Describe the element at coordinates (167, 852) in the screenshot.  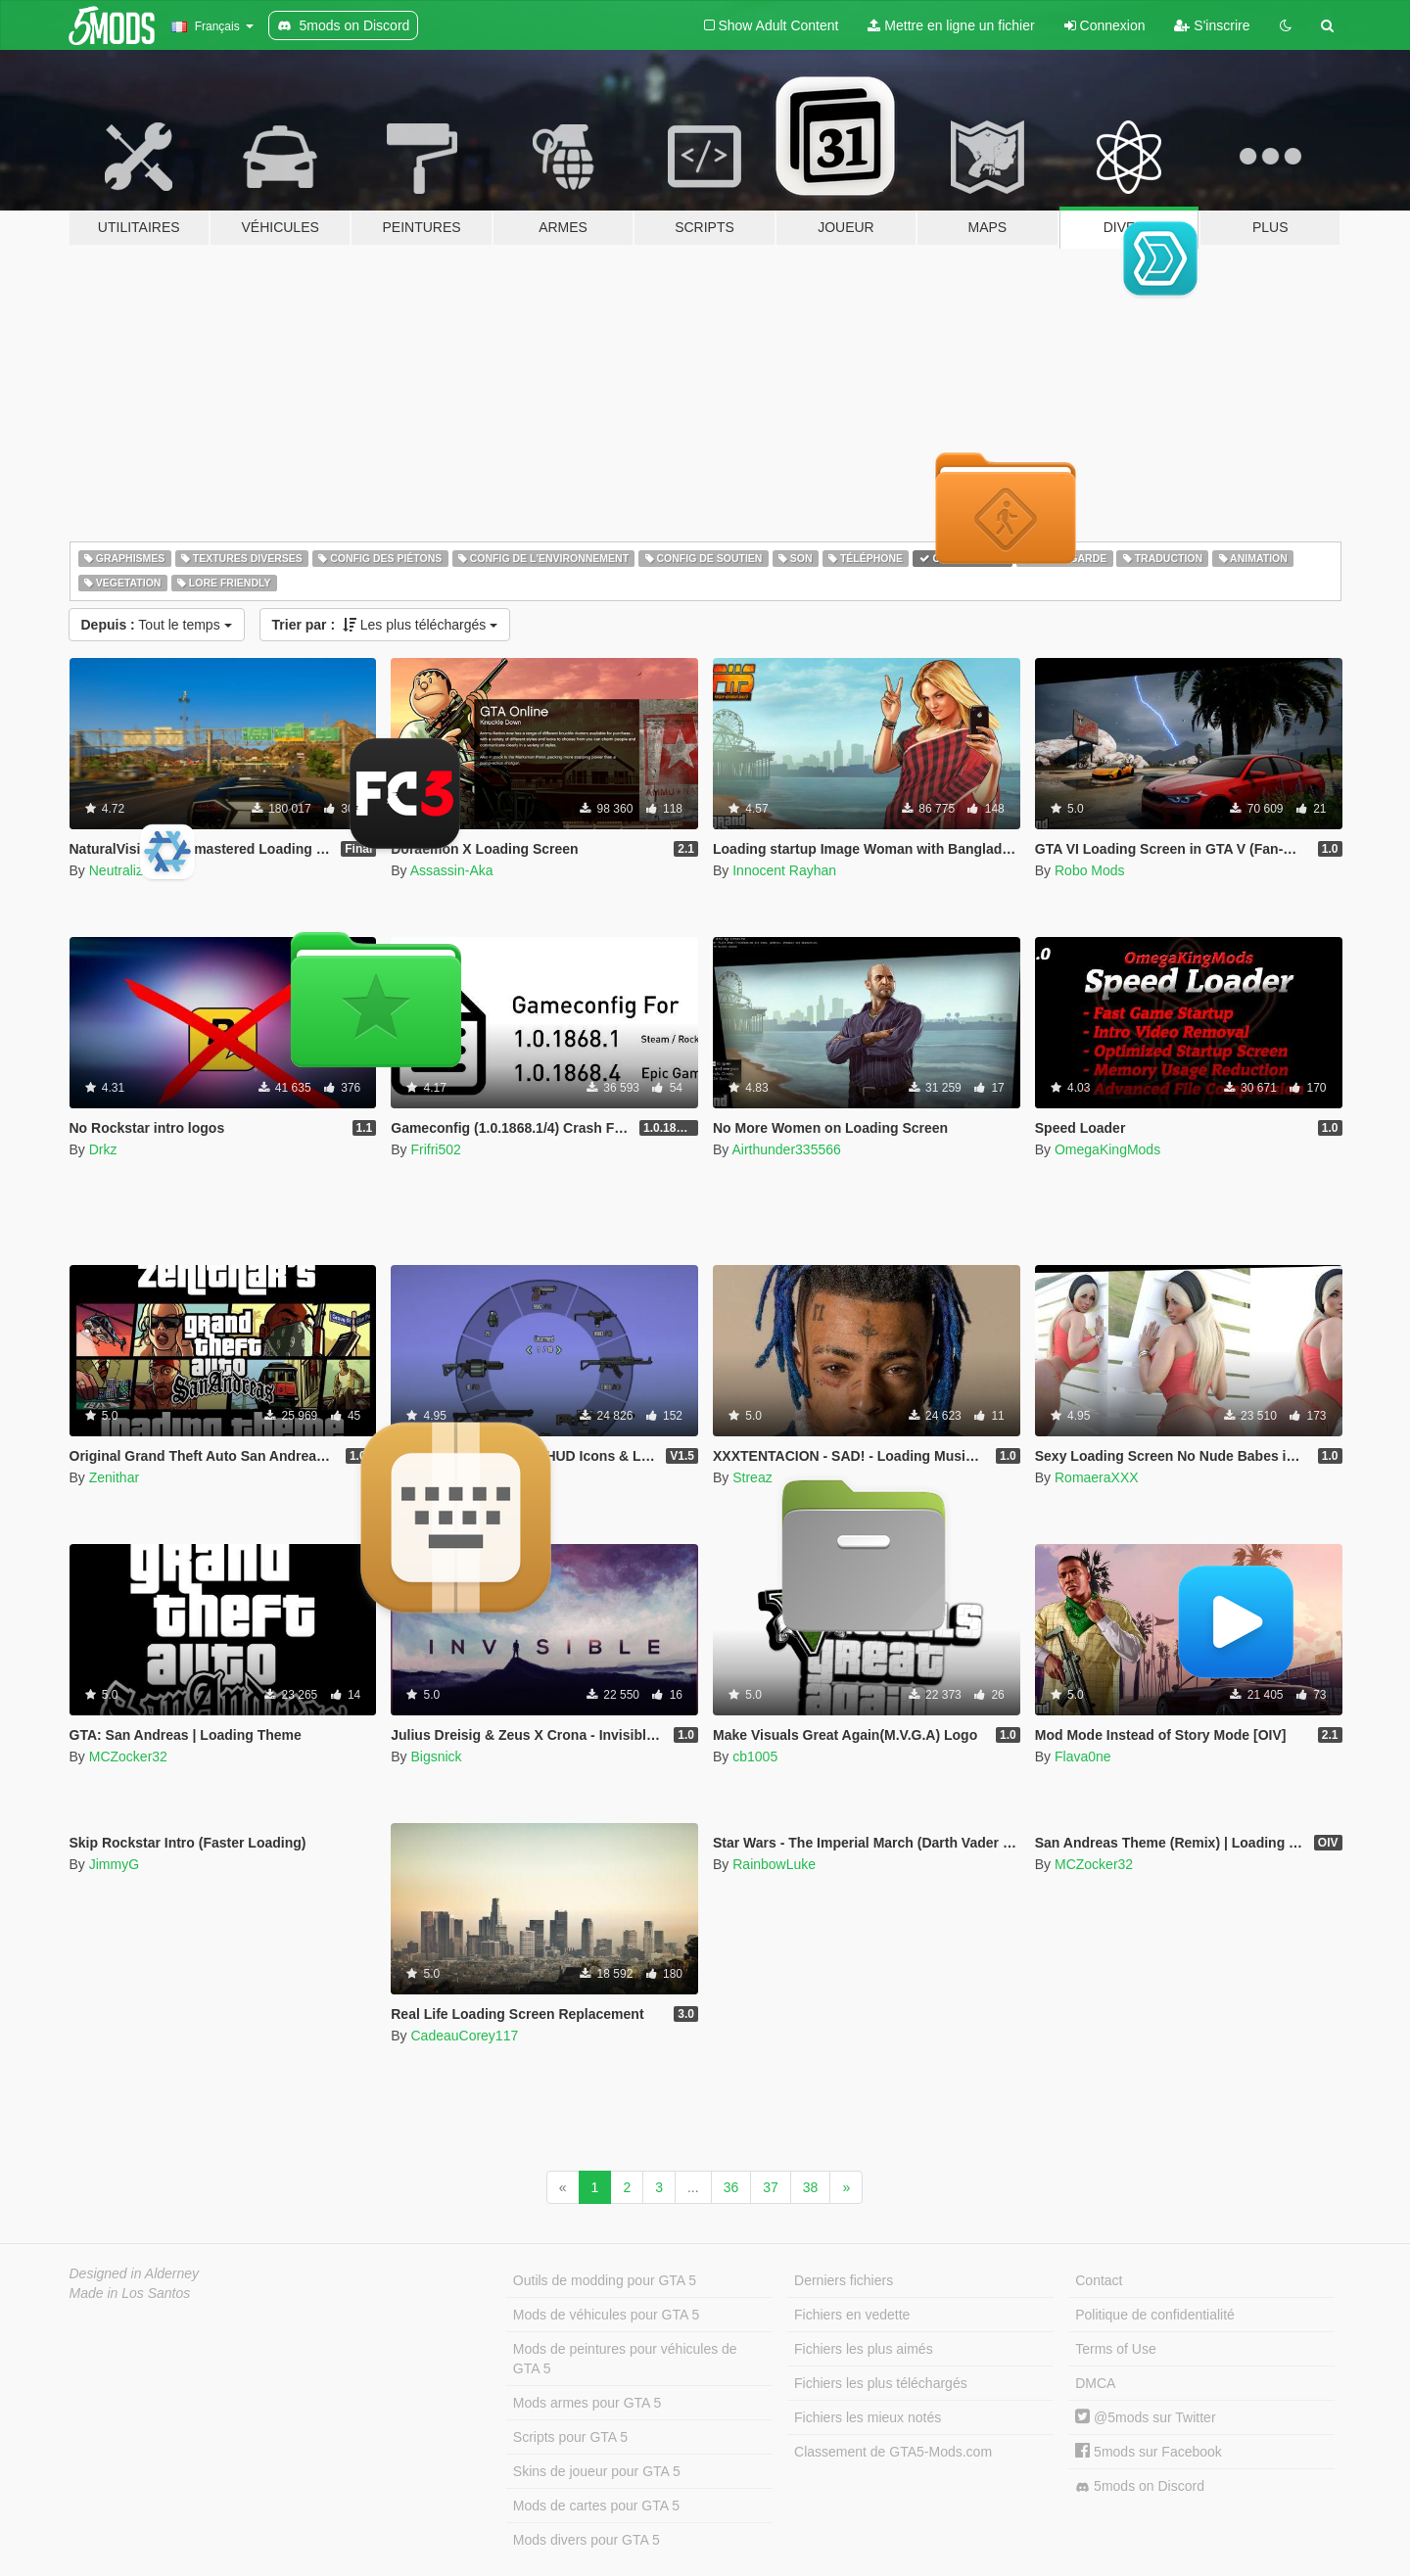
I see `open nixos configuration or settings` at that location.